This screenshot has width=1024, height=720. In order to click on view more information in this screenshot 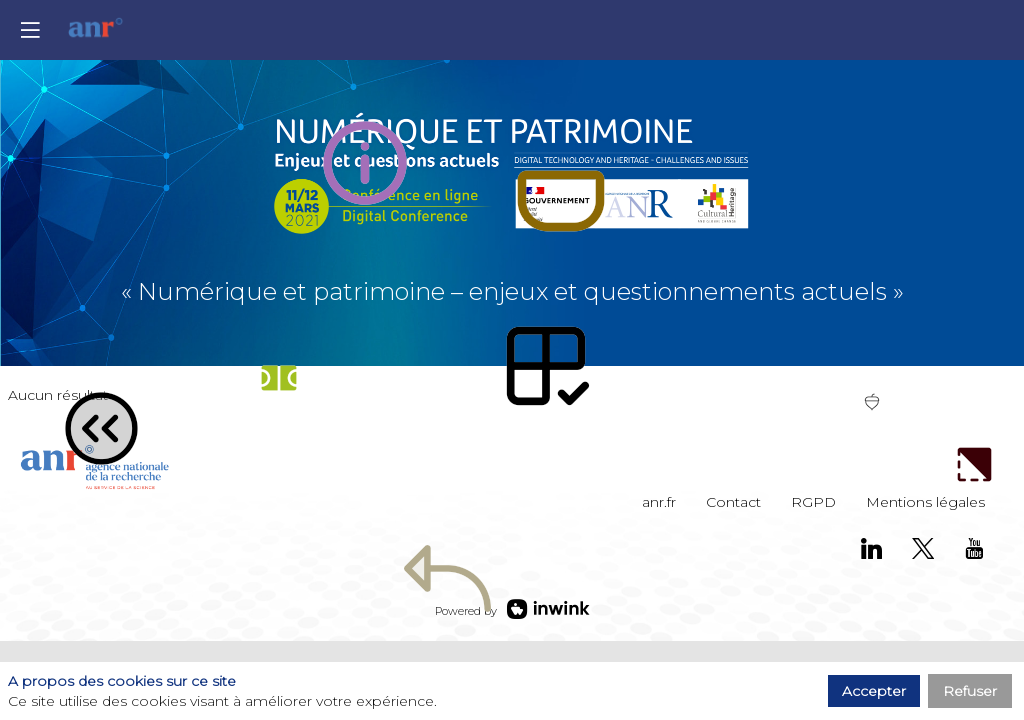, I will do `click(365, 163)`.